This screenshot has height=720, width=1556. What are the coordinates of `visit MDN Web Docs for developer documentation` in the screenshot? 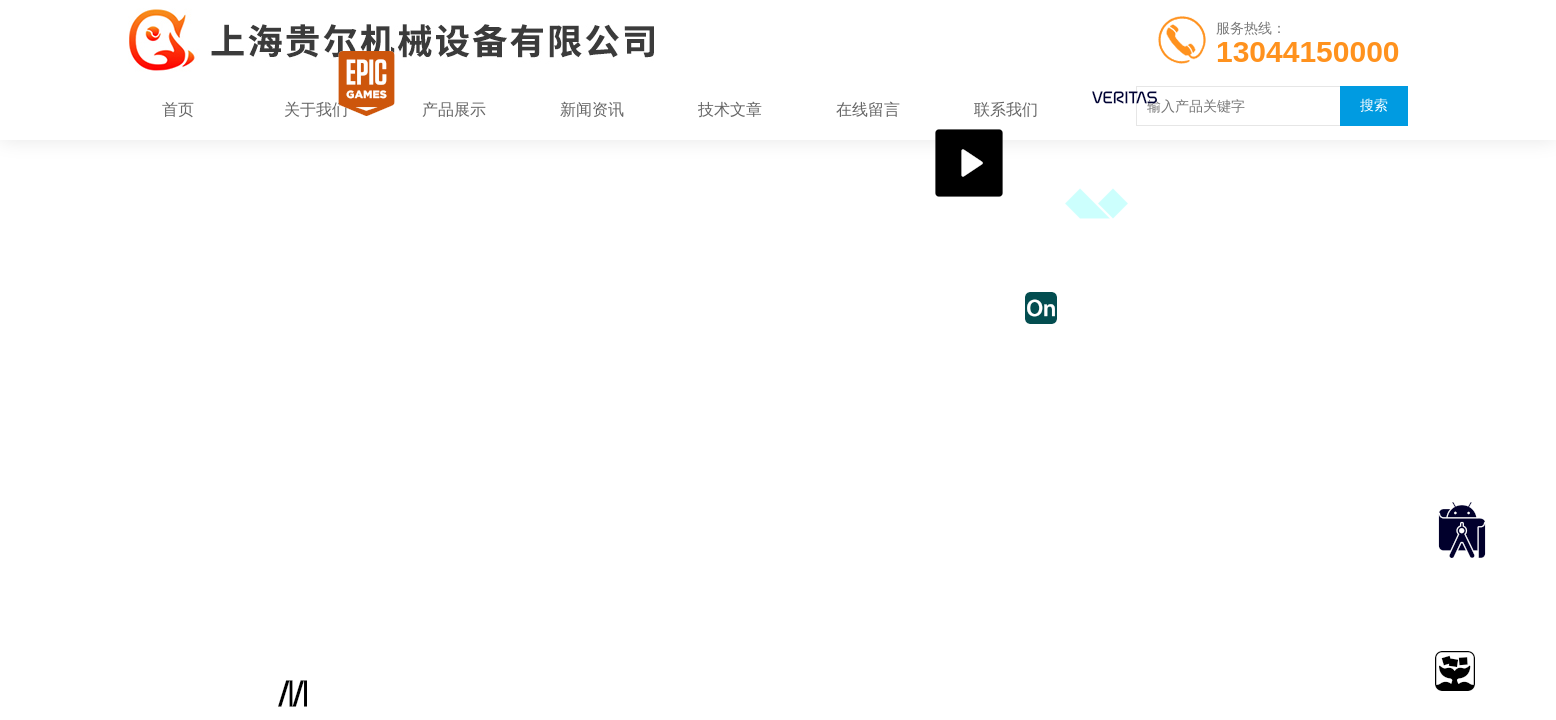 It's located at (292, 693).